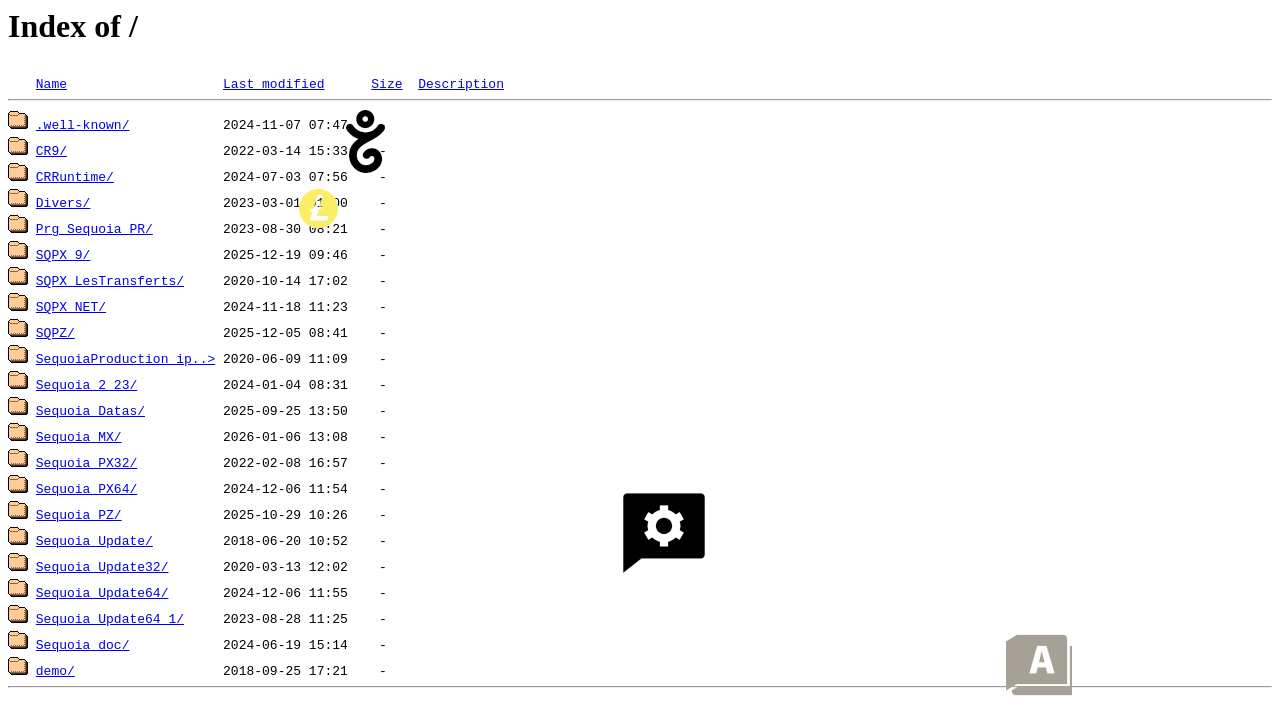 Image resolution: width=1280 pixels, height=720 pixels. What do you see at coordinates (365, 141) in the screenshot?
I see `link to Gandi domain registrar services` at bounding box center [365, 141].